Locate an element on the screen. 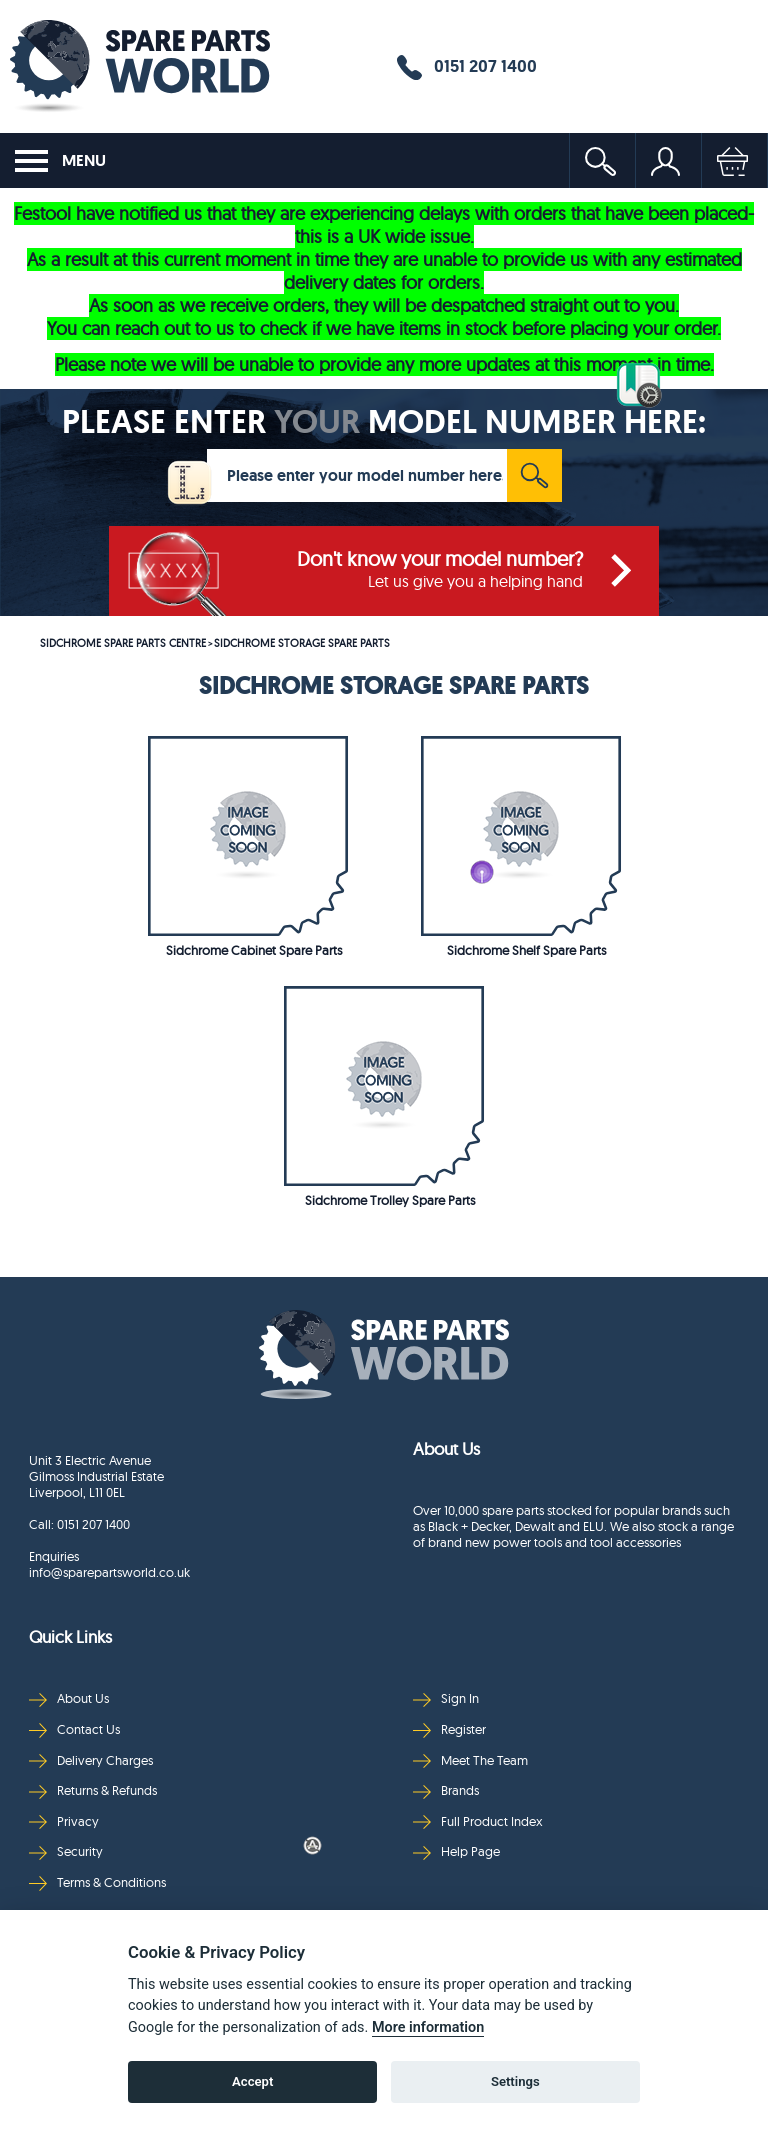 This screenshot has width=768, height=2135. open letterpress text editor app is located at coordinates (189, 482).